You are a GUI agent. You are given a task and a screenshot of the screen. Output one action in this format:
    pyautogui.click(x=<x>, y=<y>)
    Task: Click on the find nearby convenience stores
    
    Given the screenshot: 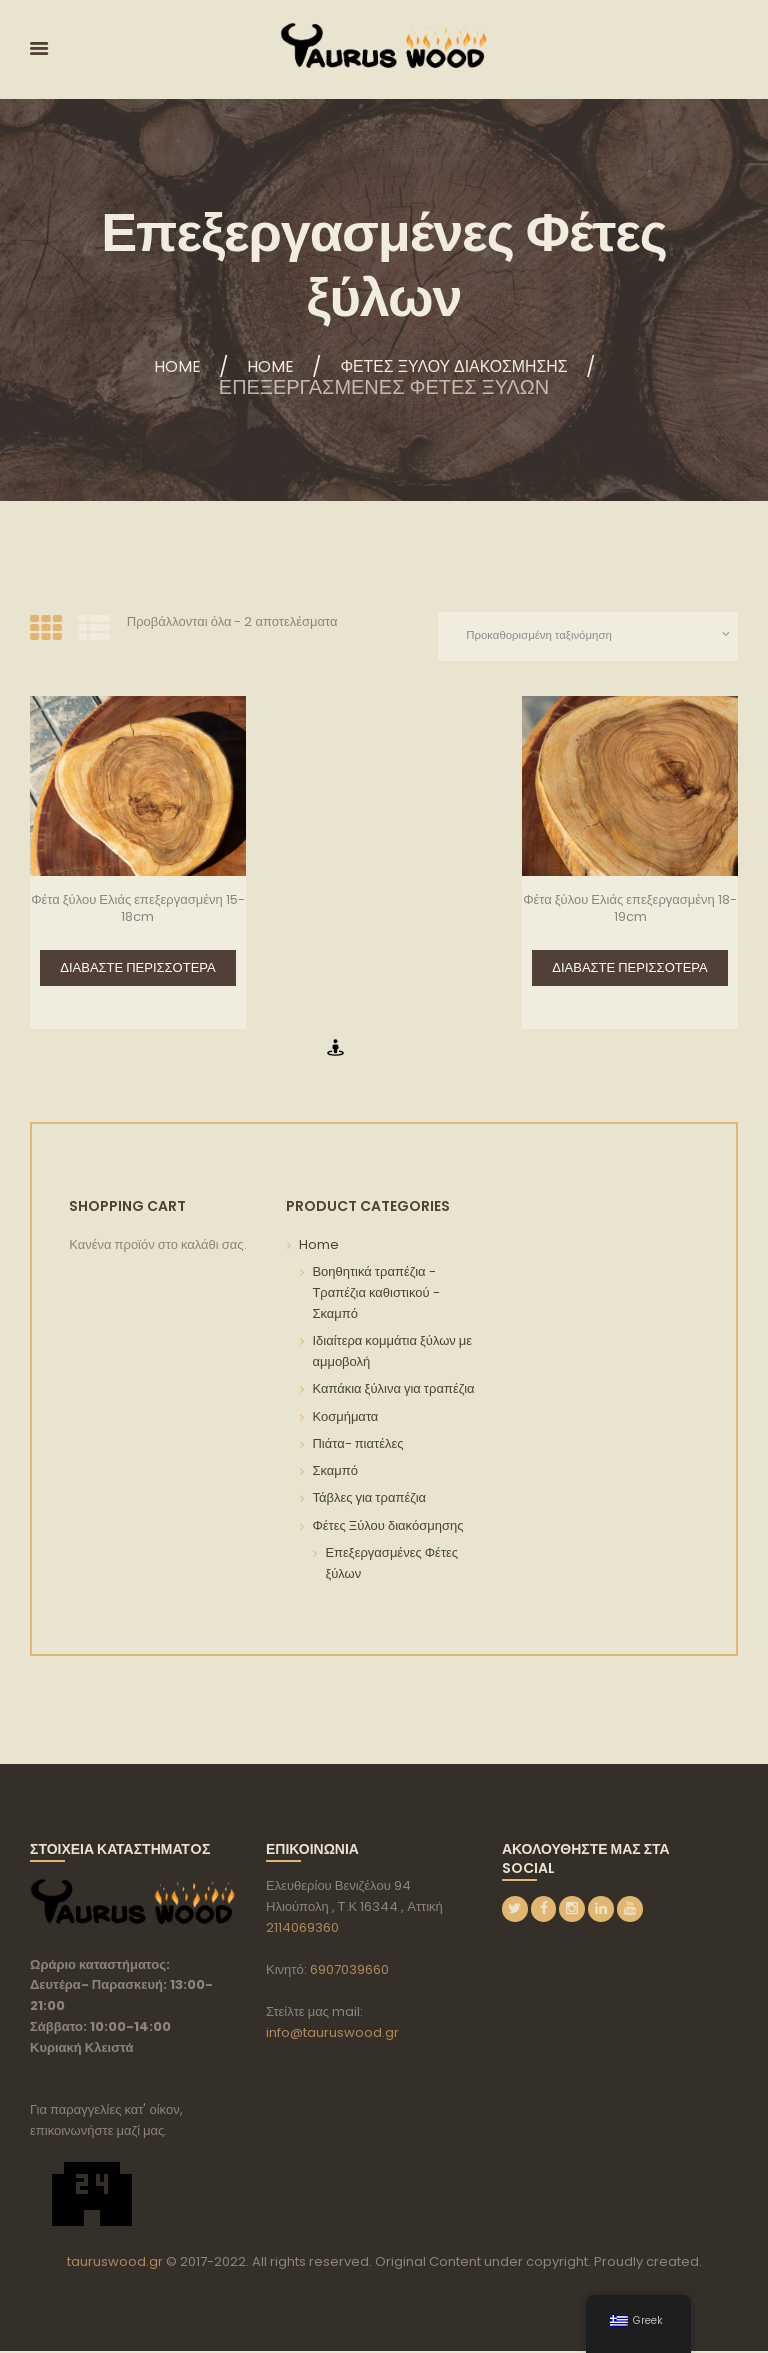 What is the action you would take?
    pyautogui.click(x=92, y=2194)
    